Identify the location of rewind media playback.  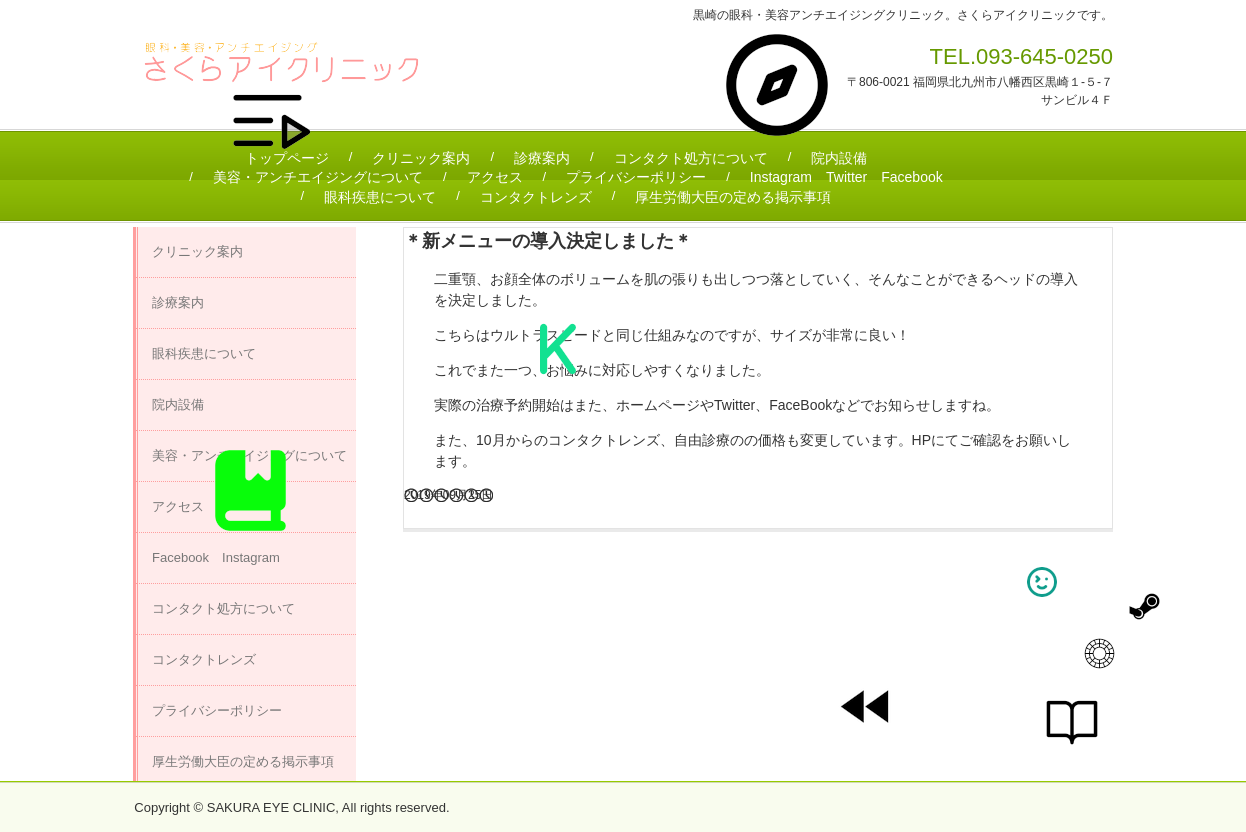
(866, 706).